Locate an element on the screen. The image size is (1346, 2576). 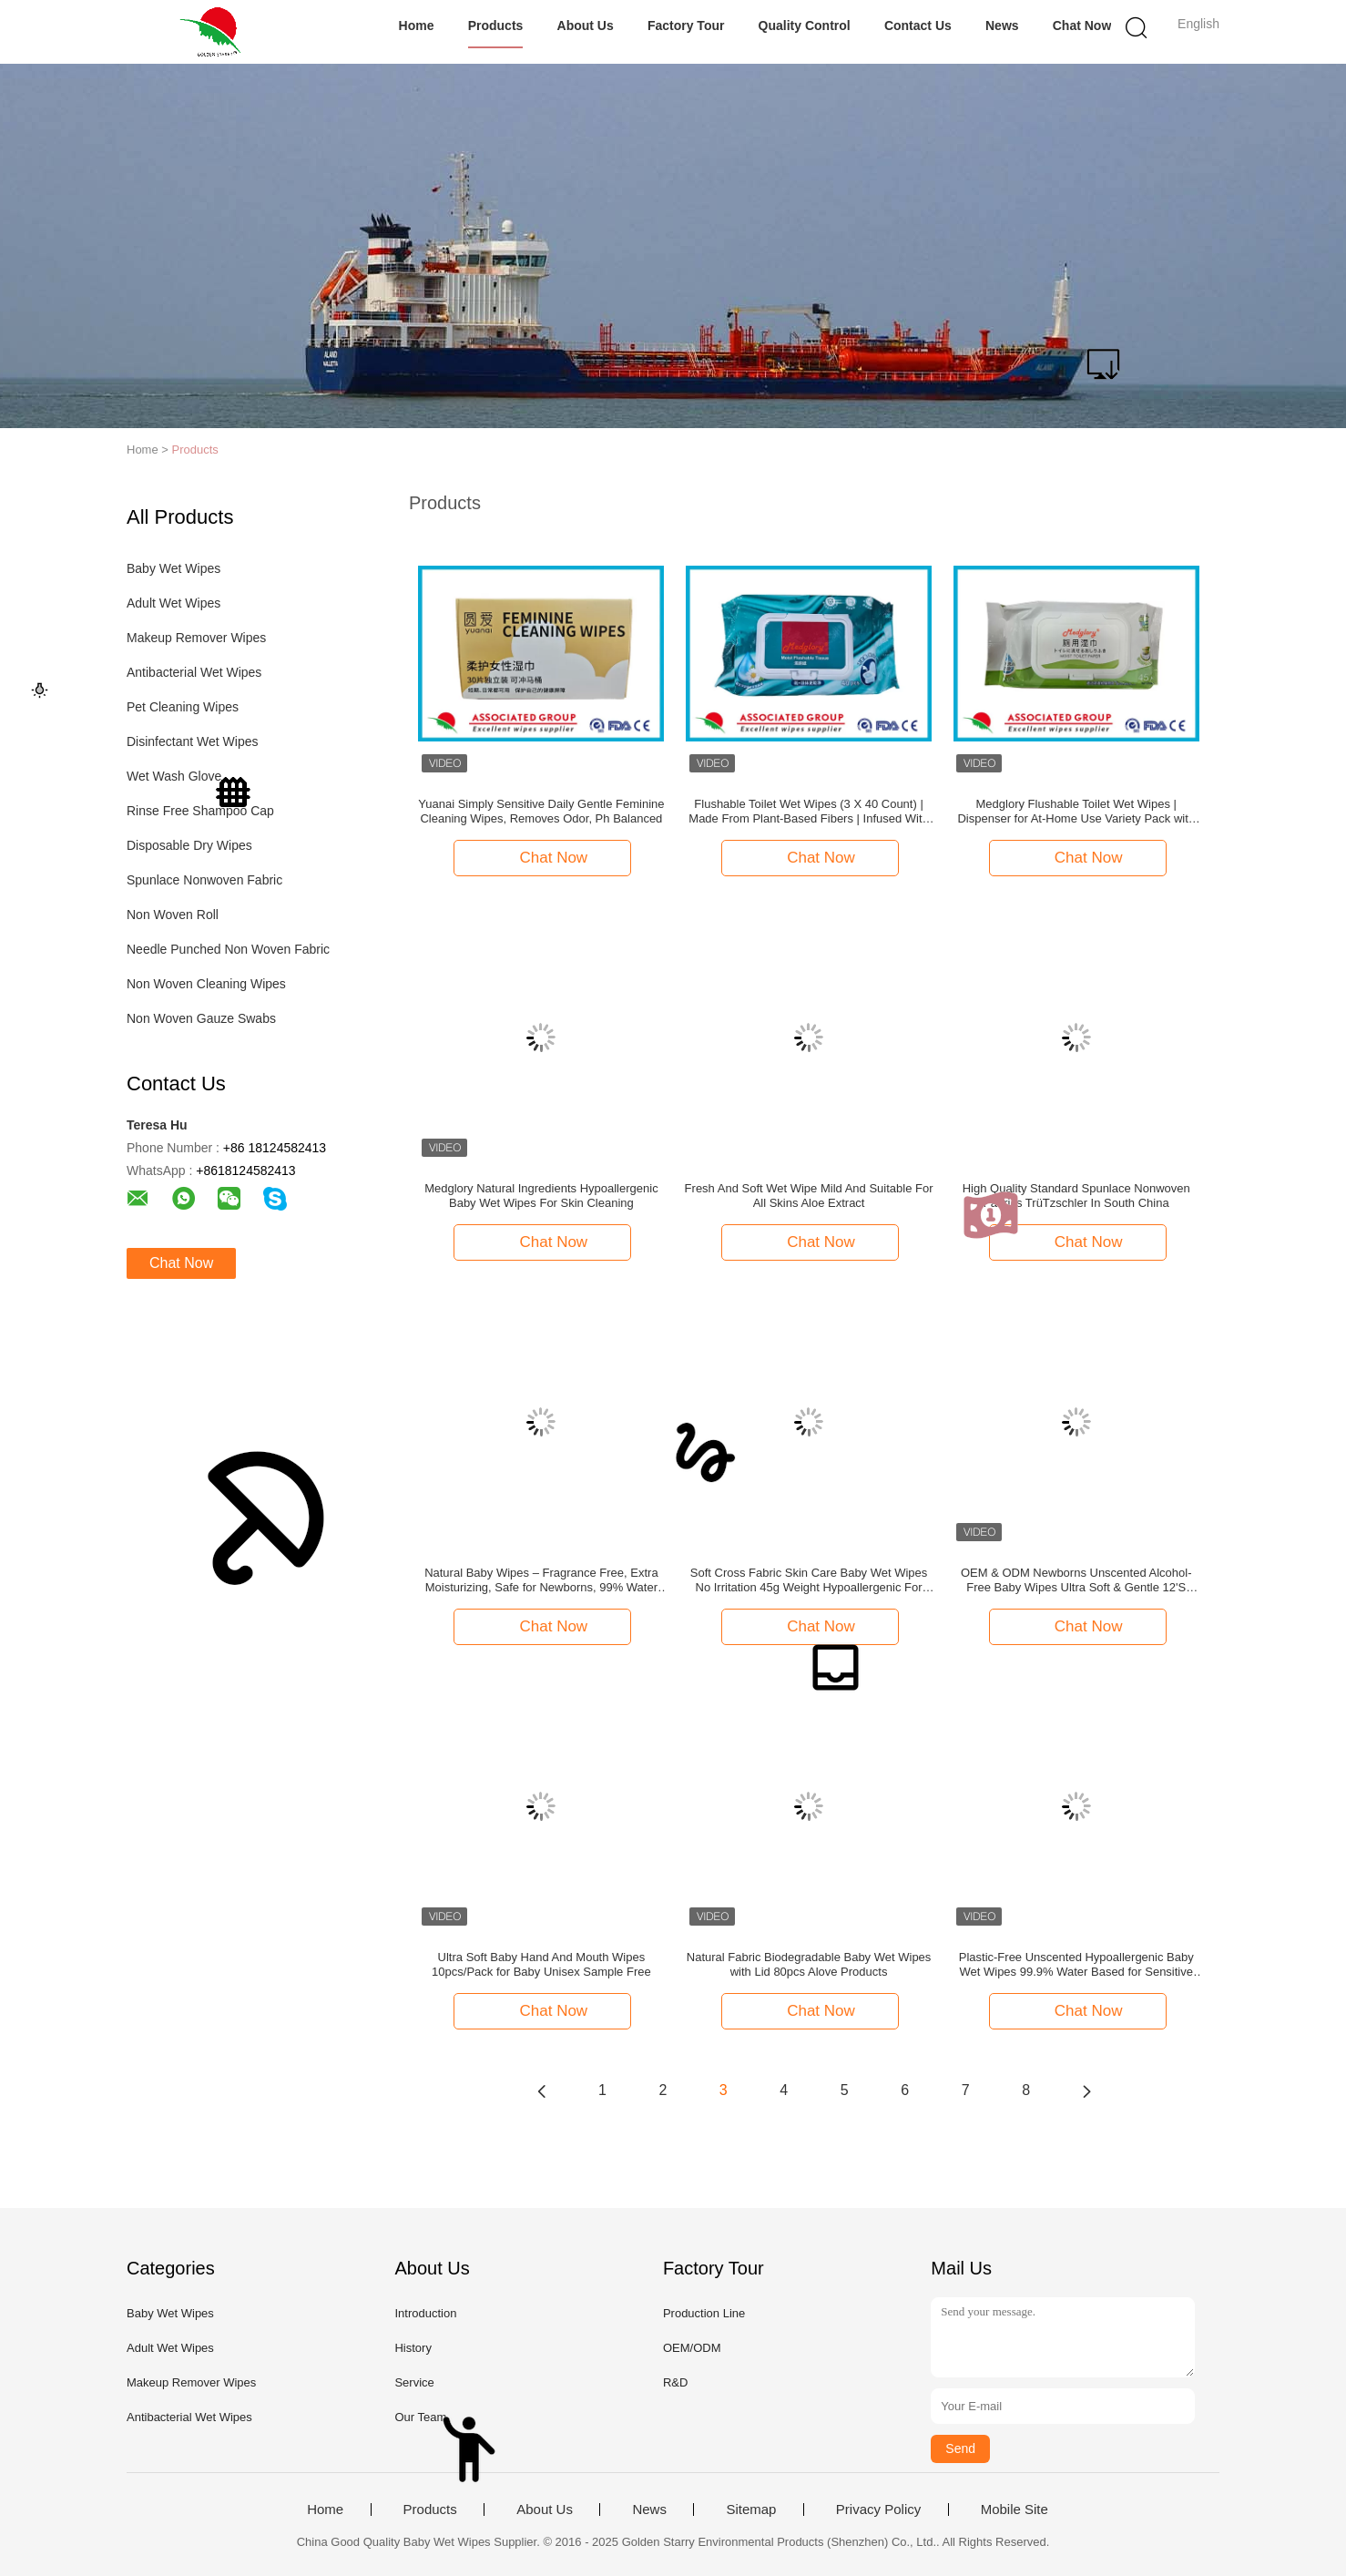
access your inbox is located at coordinates (835, 1667).